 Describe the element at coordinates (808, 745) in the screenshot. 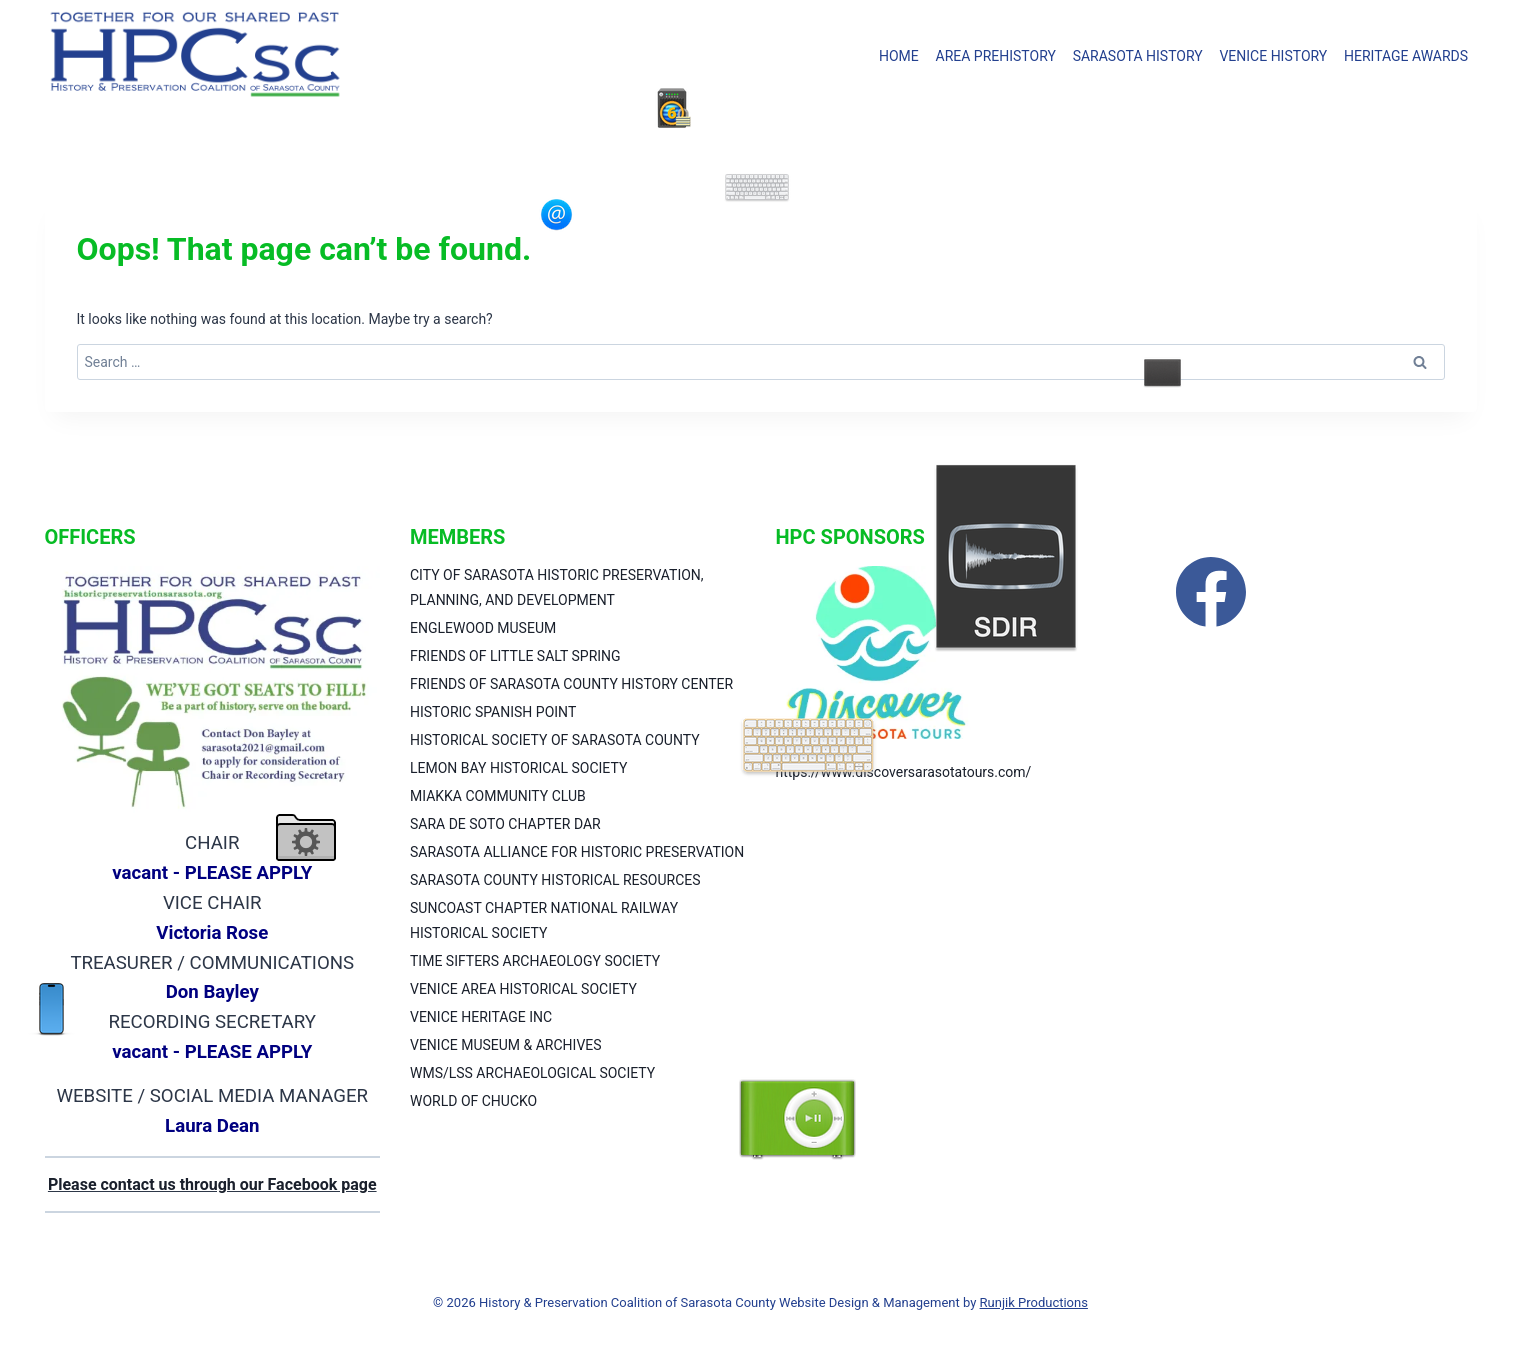

I see `connect a bluetooth keyboard` at that location.